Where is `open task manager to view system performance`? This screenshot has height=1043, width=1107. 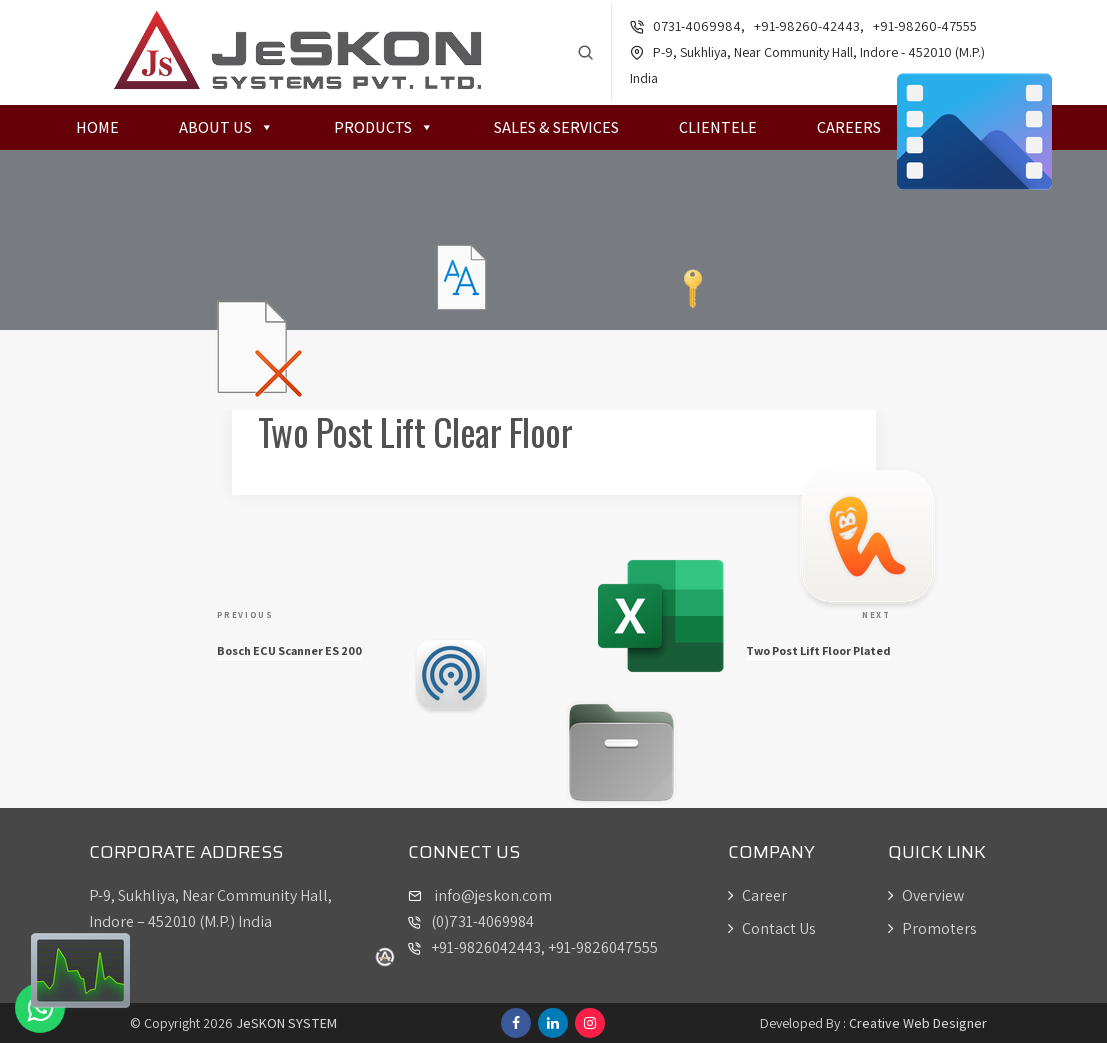 open task manager to view system performance is located at coordinates (80, 970).